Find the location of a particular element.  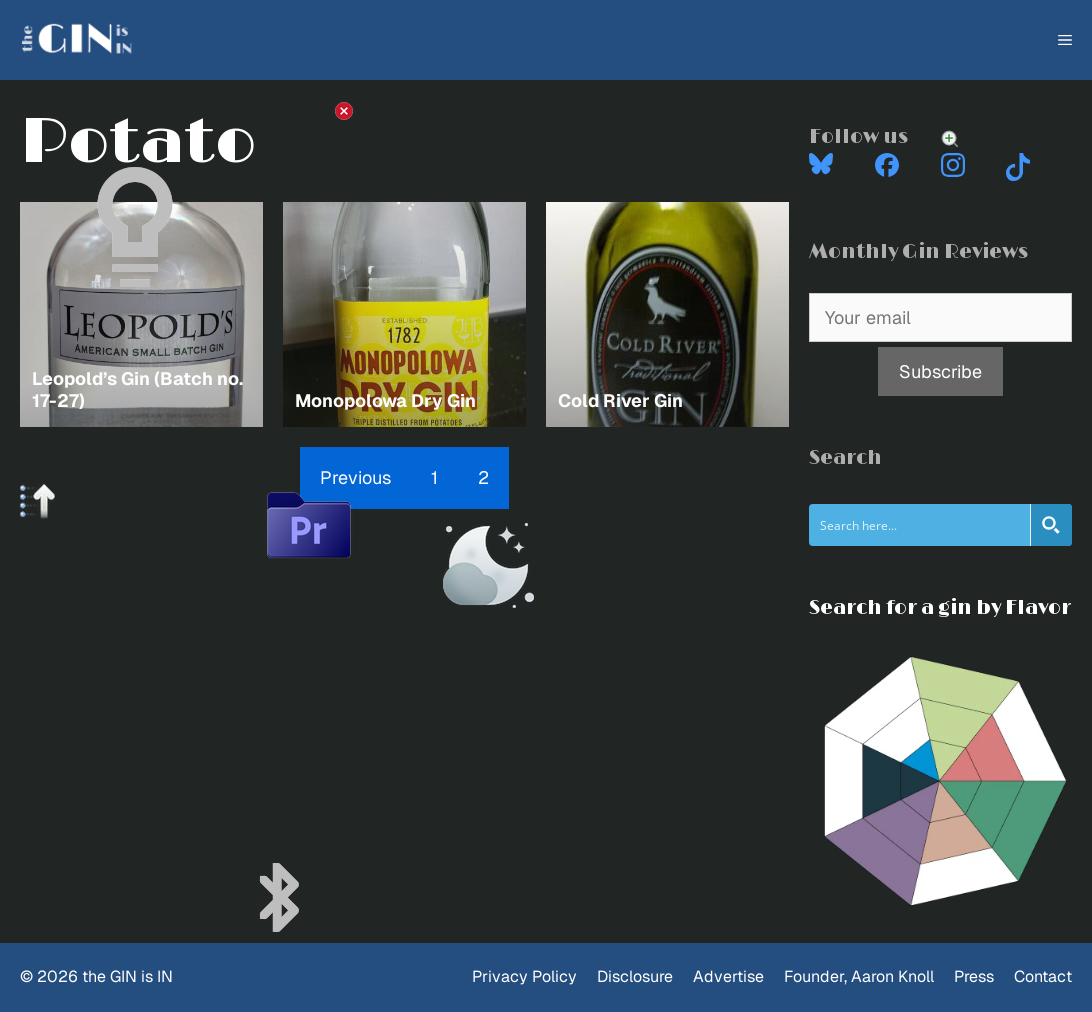

indicates bluetooth is currently active and connected is located at coordinates (281, 897).